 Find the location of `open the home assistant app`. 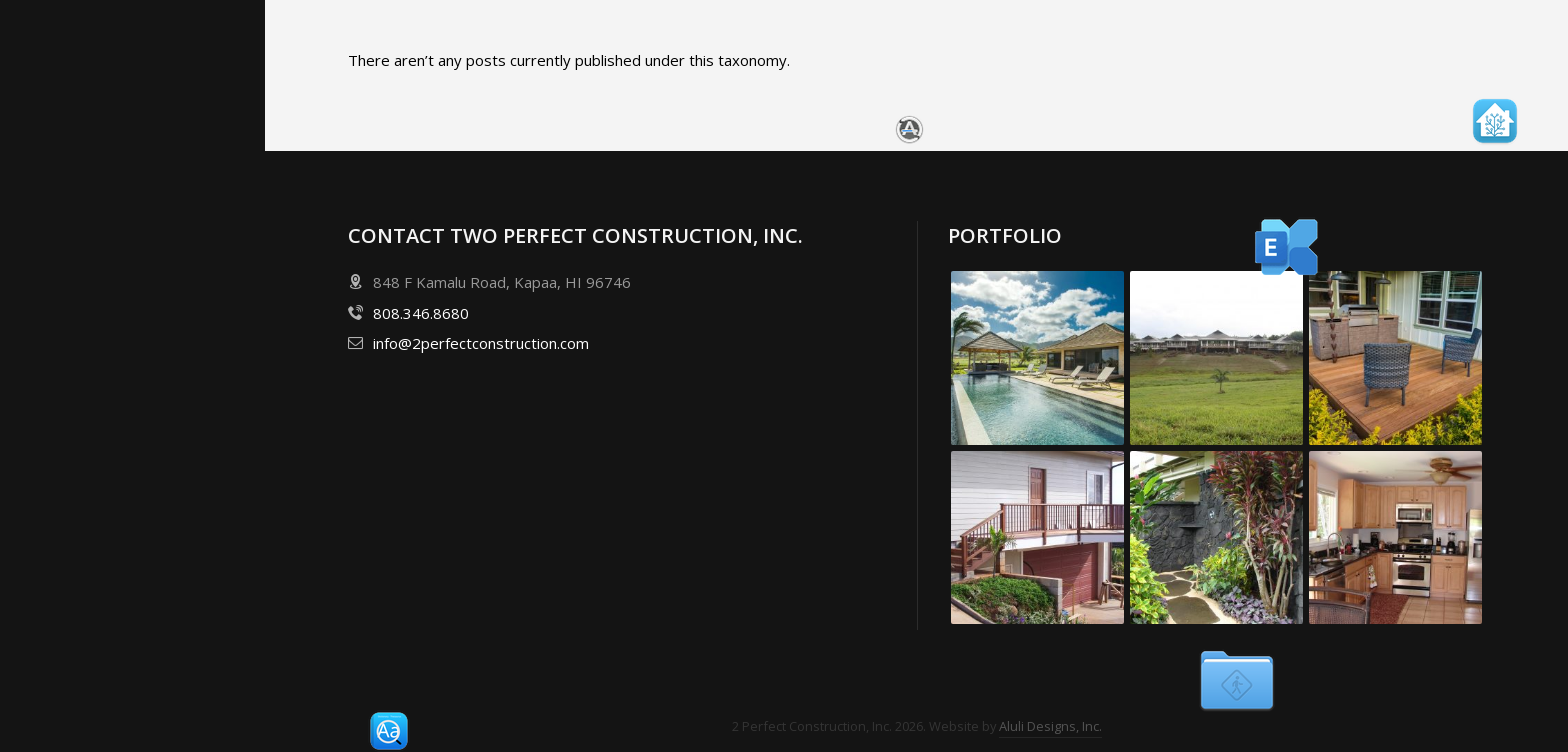

open the home assistant app is located at coordinates (1495, 121).